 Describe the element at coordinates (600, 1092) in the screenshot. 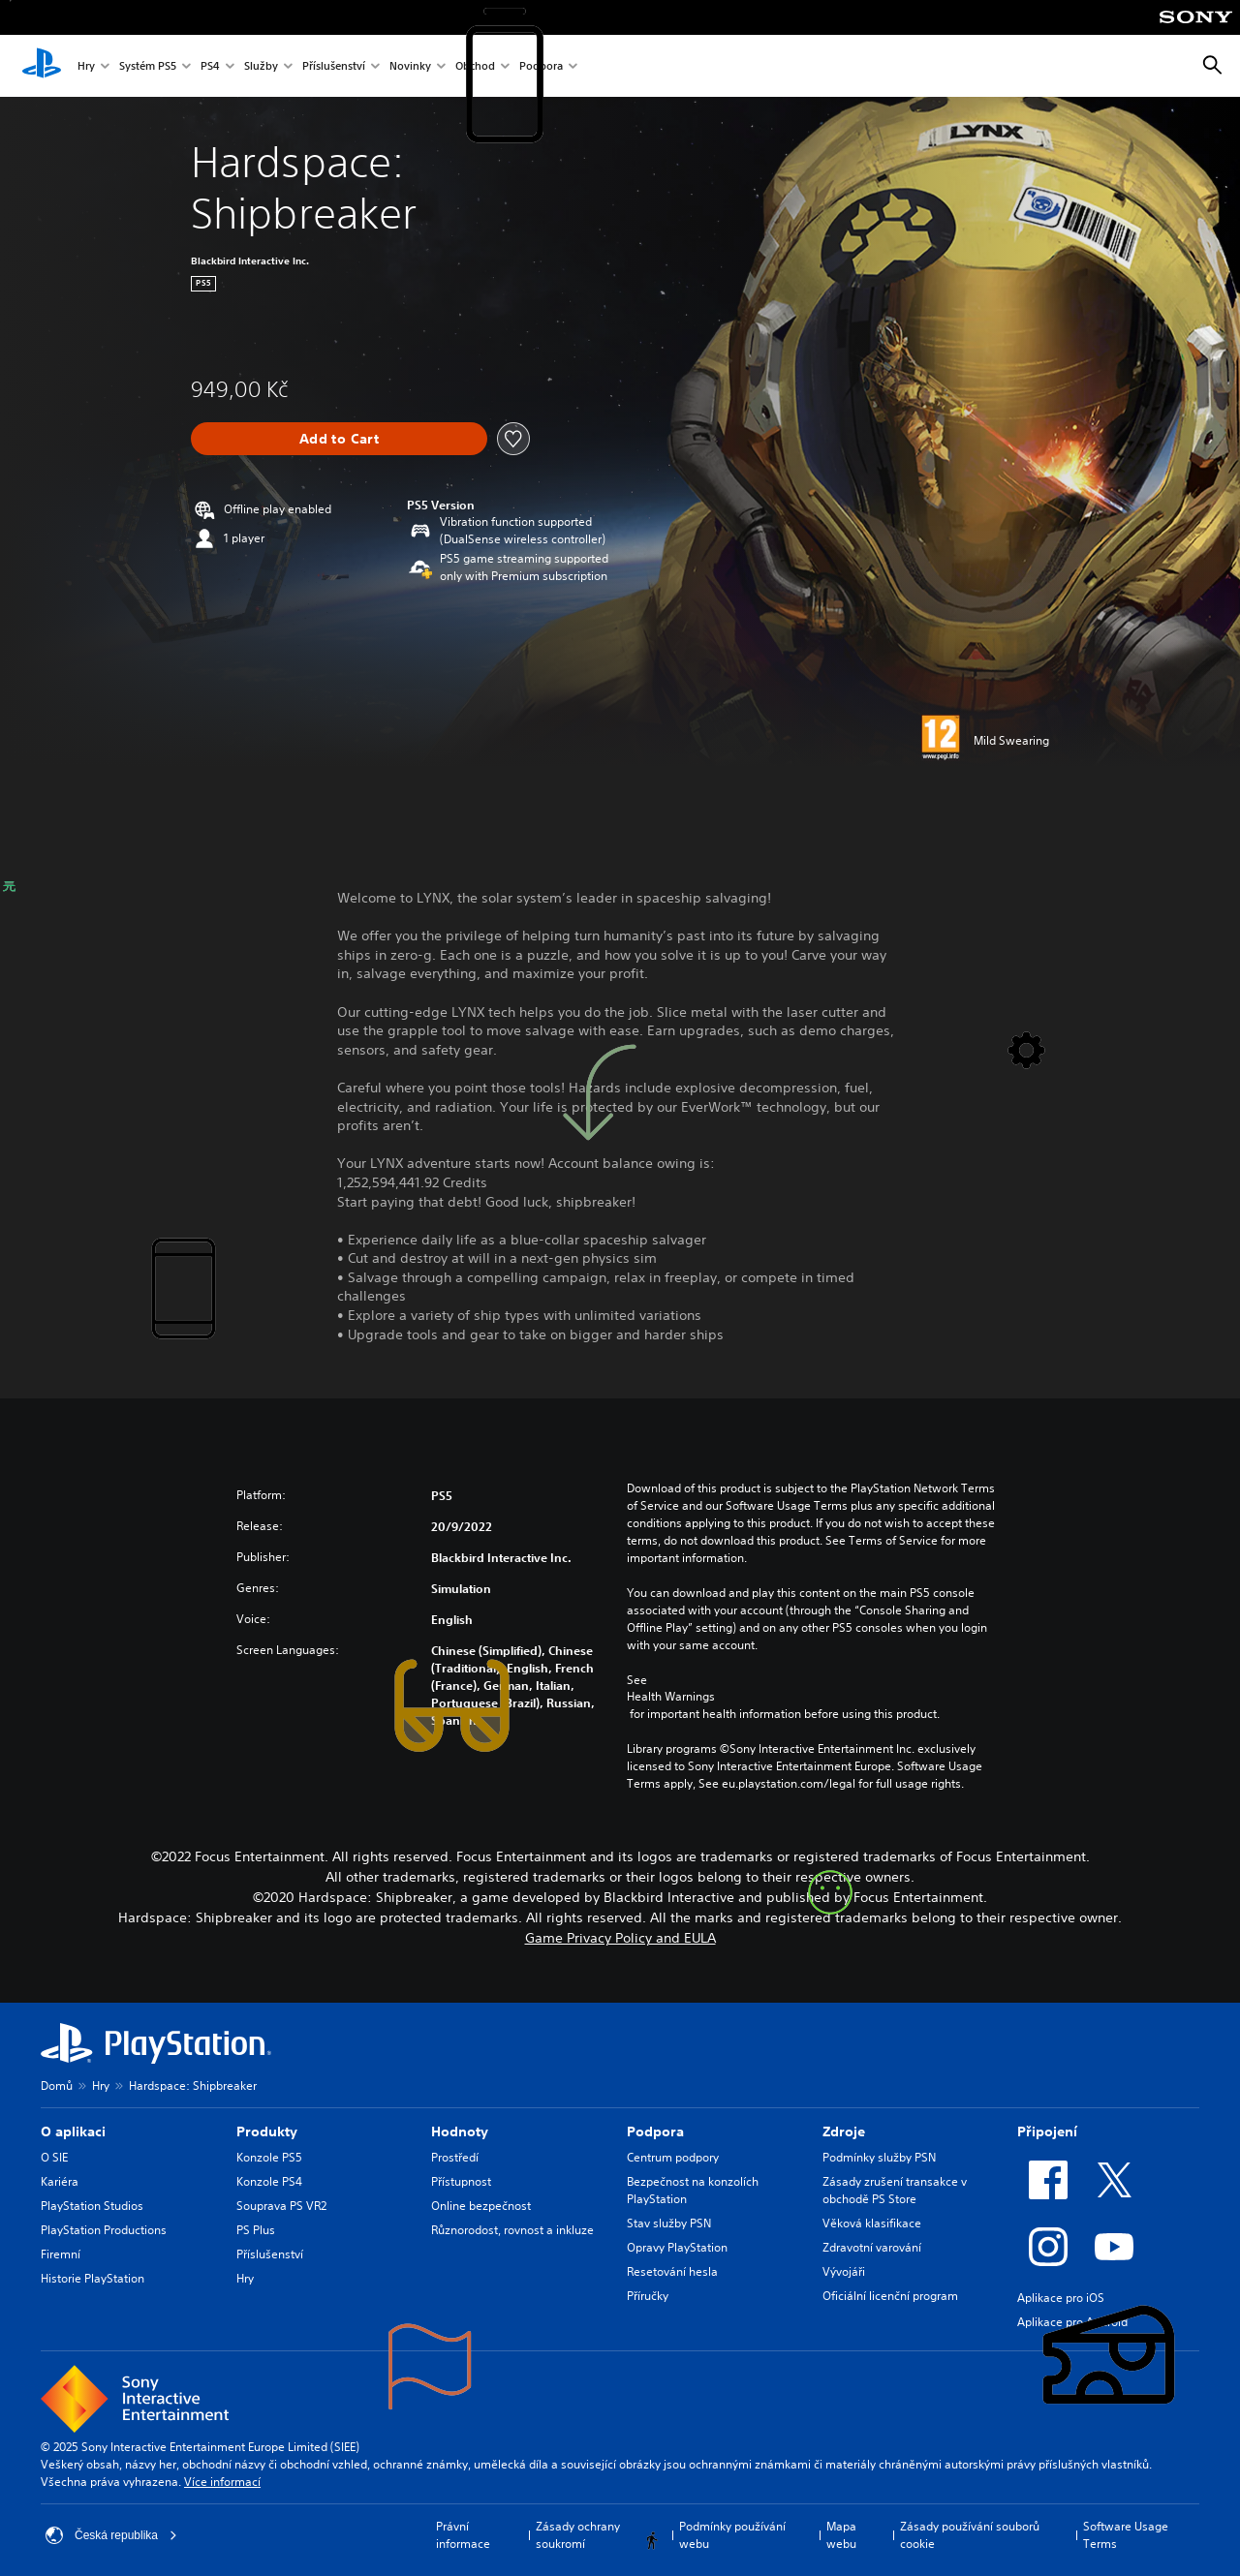

I see `go back and down in navigation` at that location.